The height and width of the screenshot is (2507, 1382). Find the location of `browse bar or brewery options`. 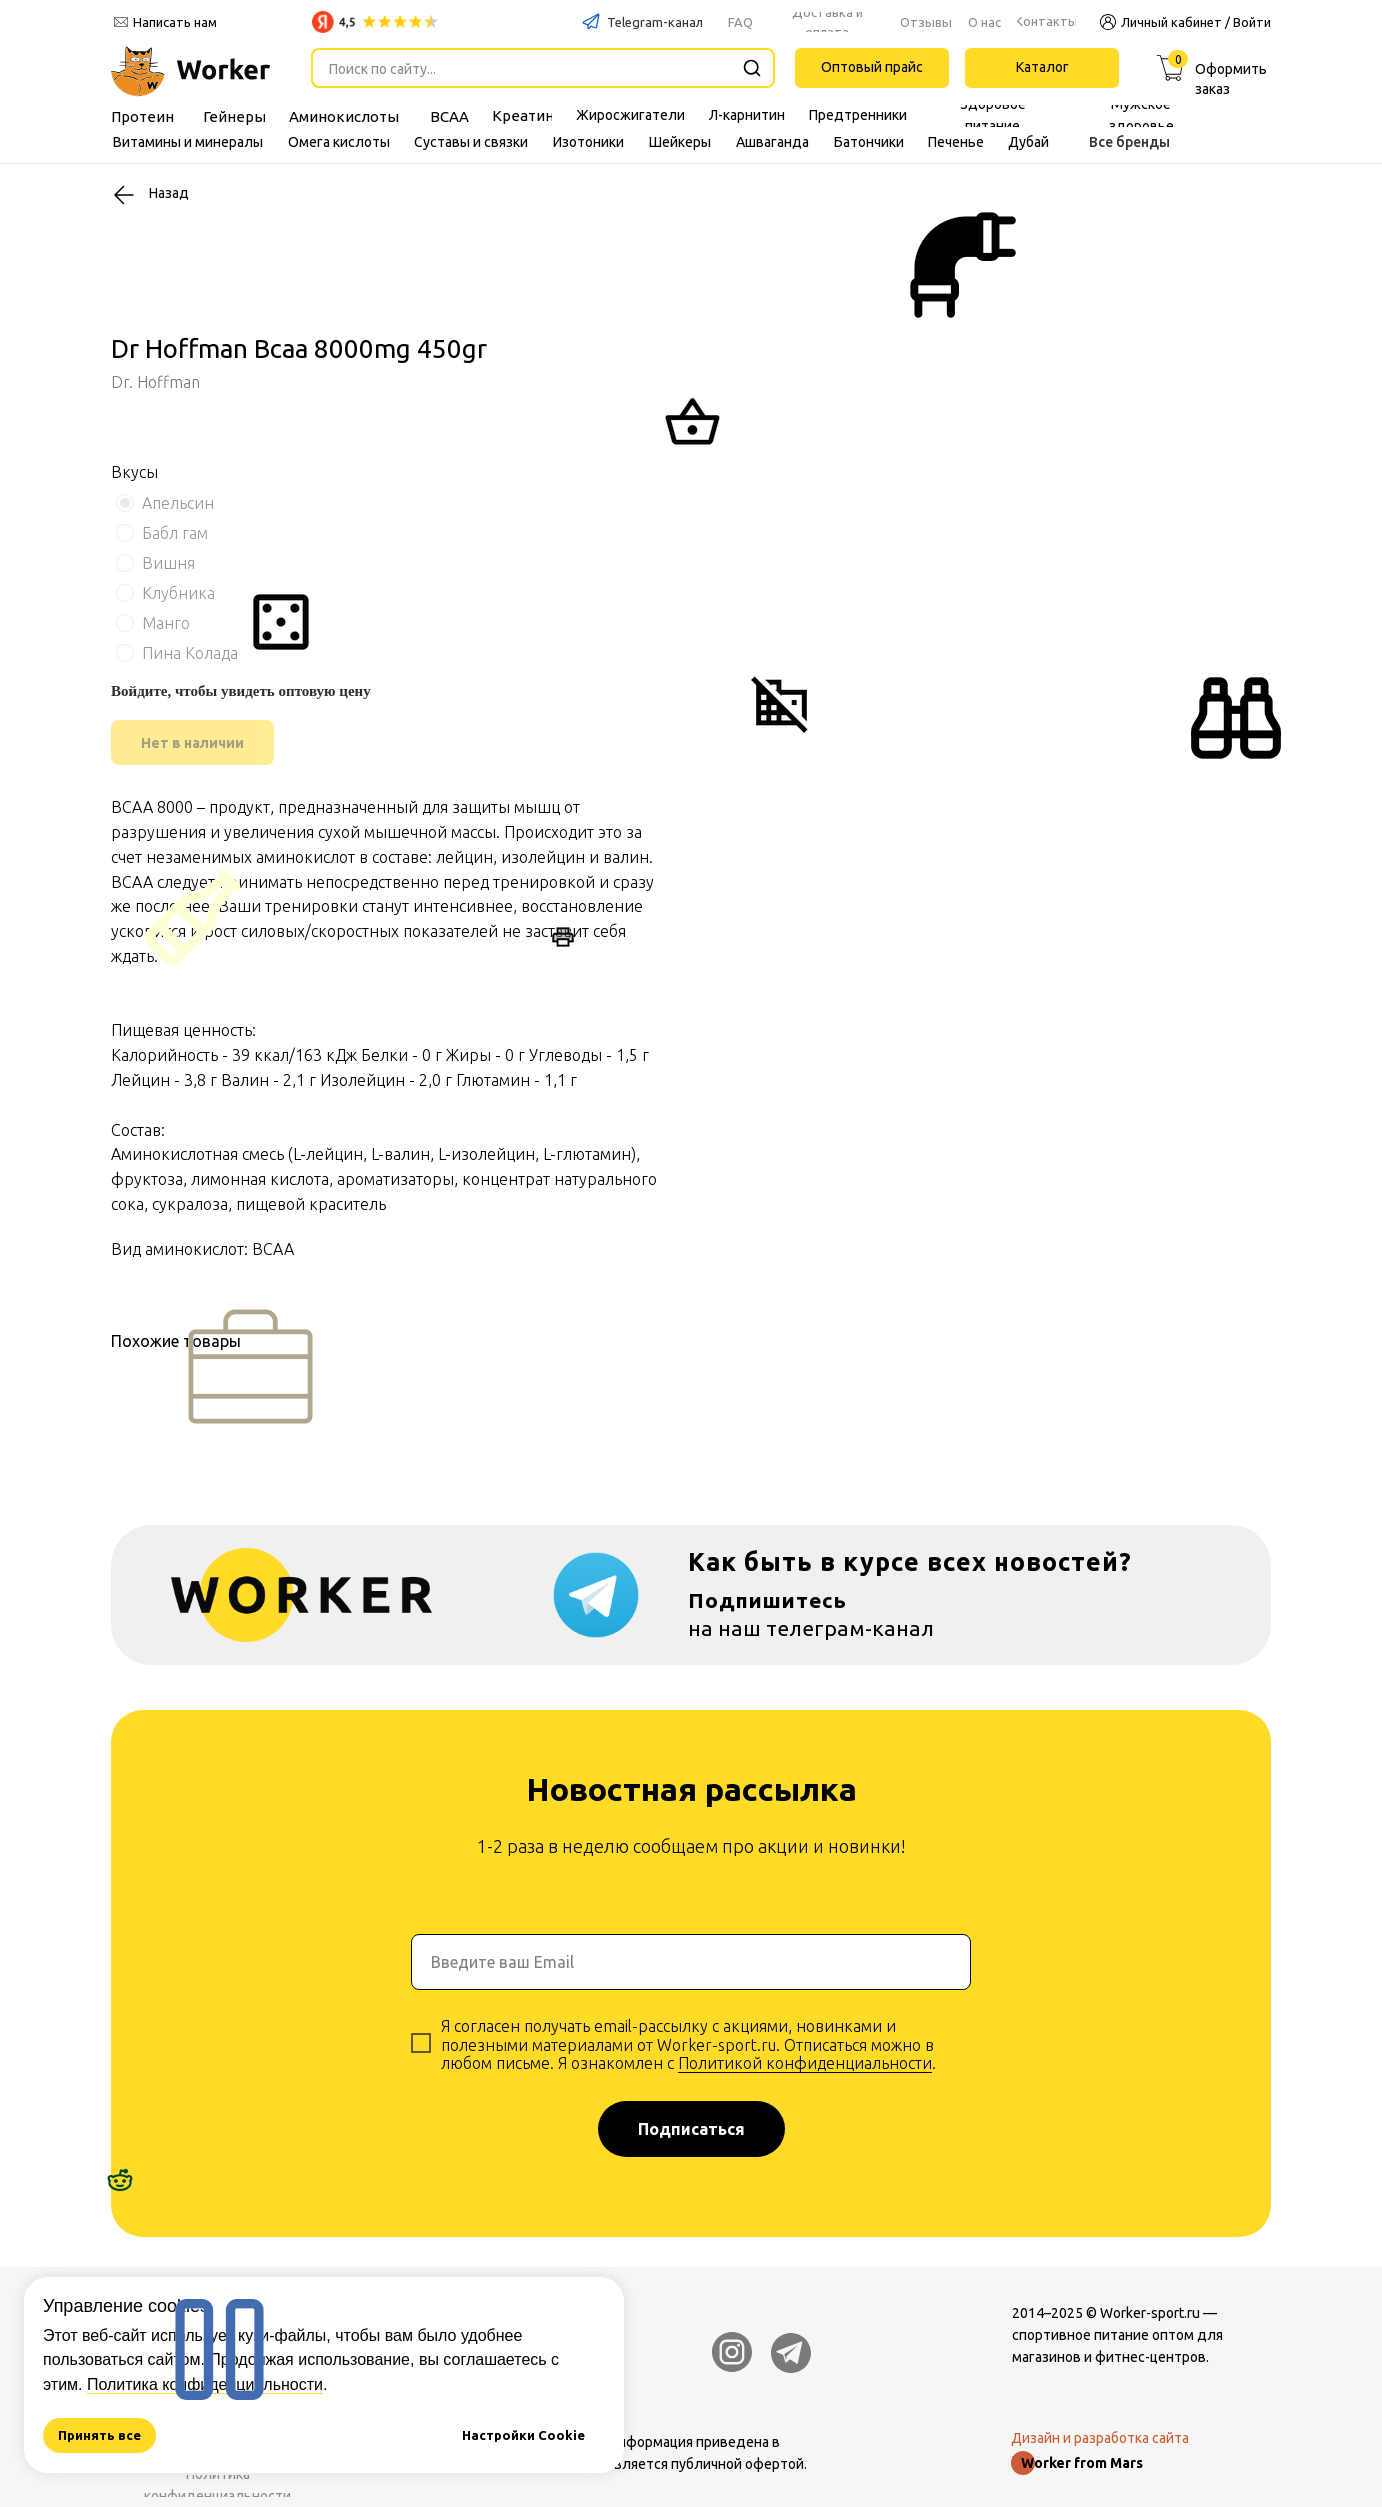

browse bar or brewery options is located at coordinates (191, 919).